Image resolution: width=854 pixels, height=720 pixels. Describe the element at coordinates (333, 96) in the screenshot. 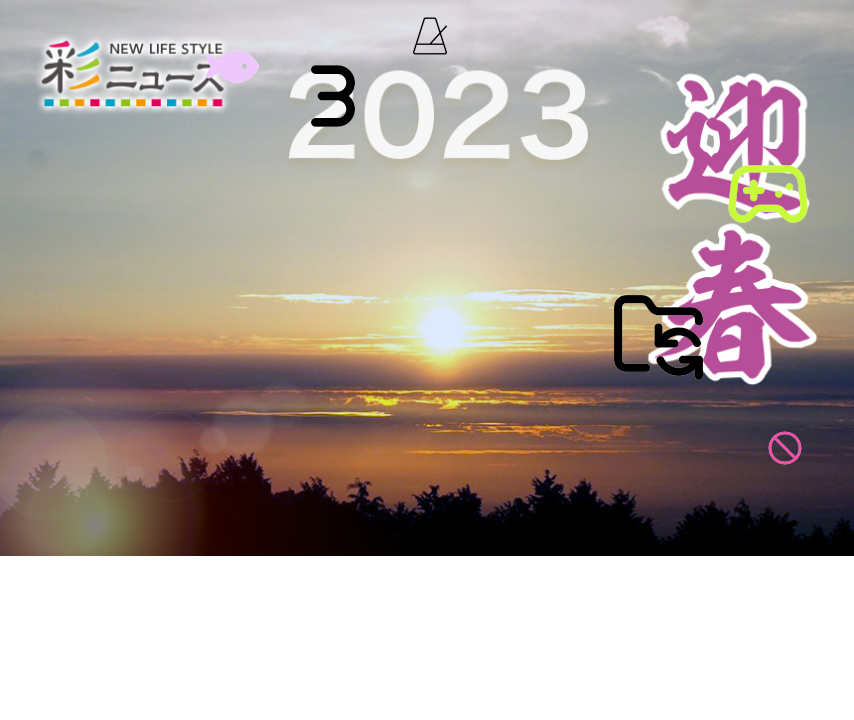

I see `indicates the number 3 in a list or count` at that location.